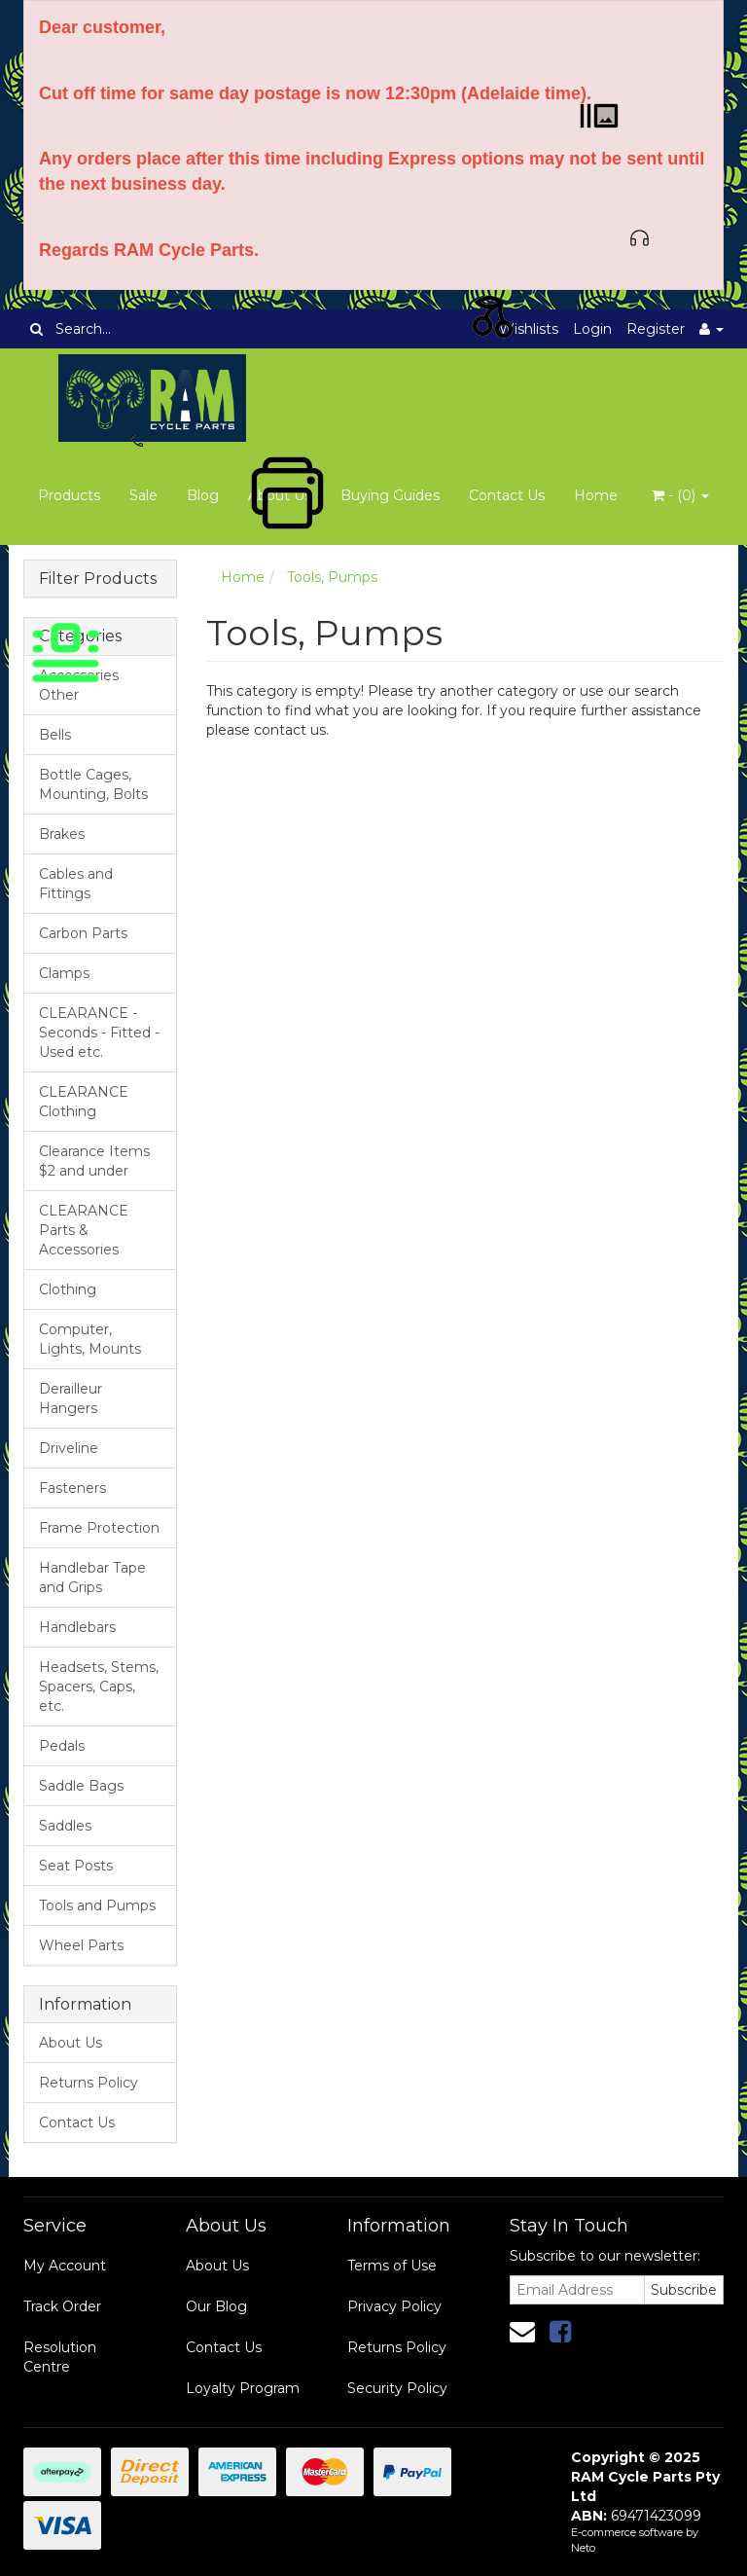  What do you see at coordinates (599, 116) in the screenshot?
I see `enable burst mode for rapid photo capture` at bounding box center [599, 116].